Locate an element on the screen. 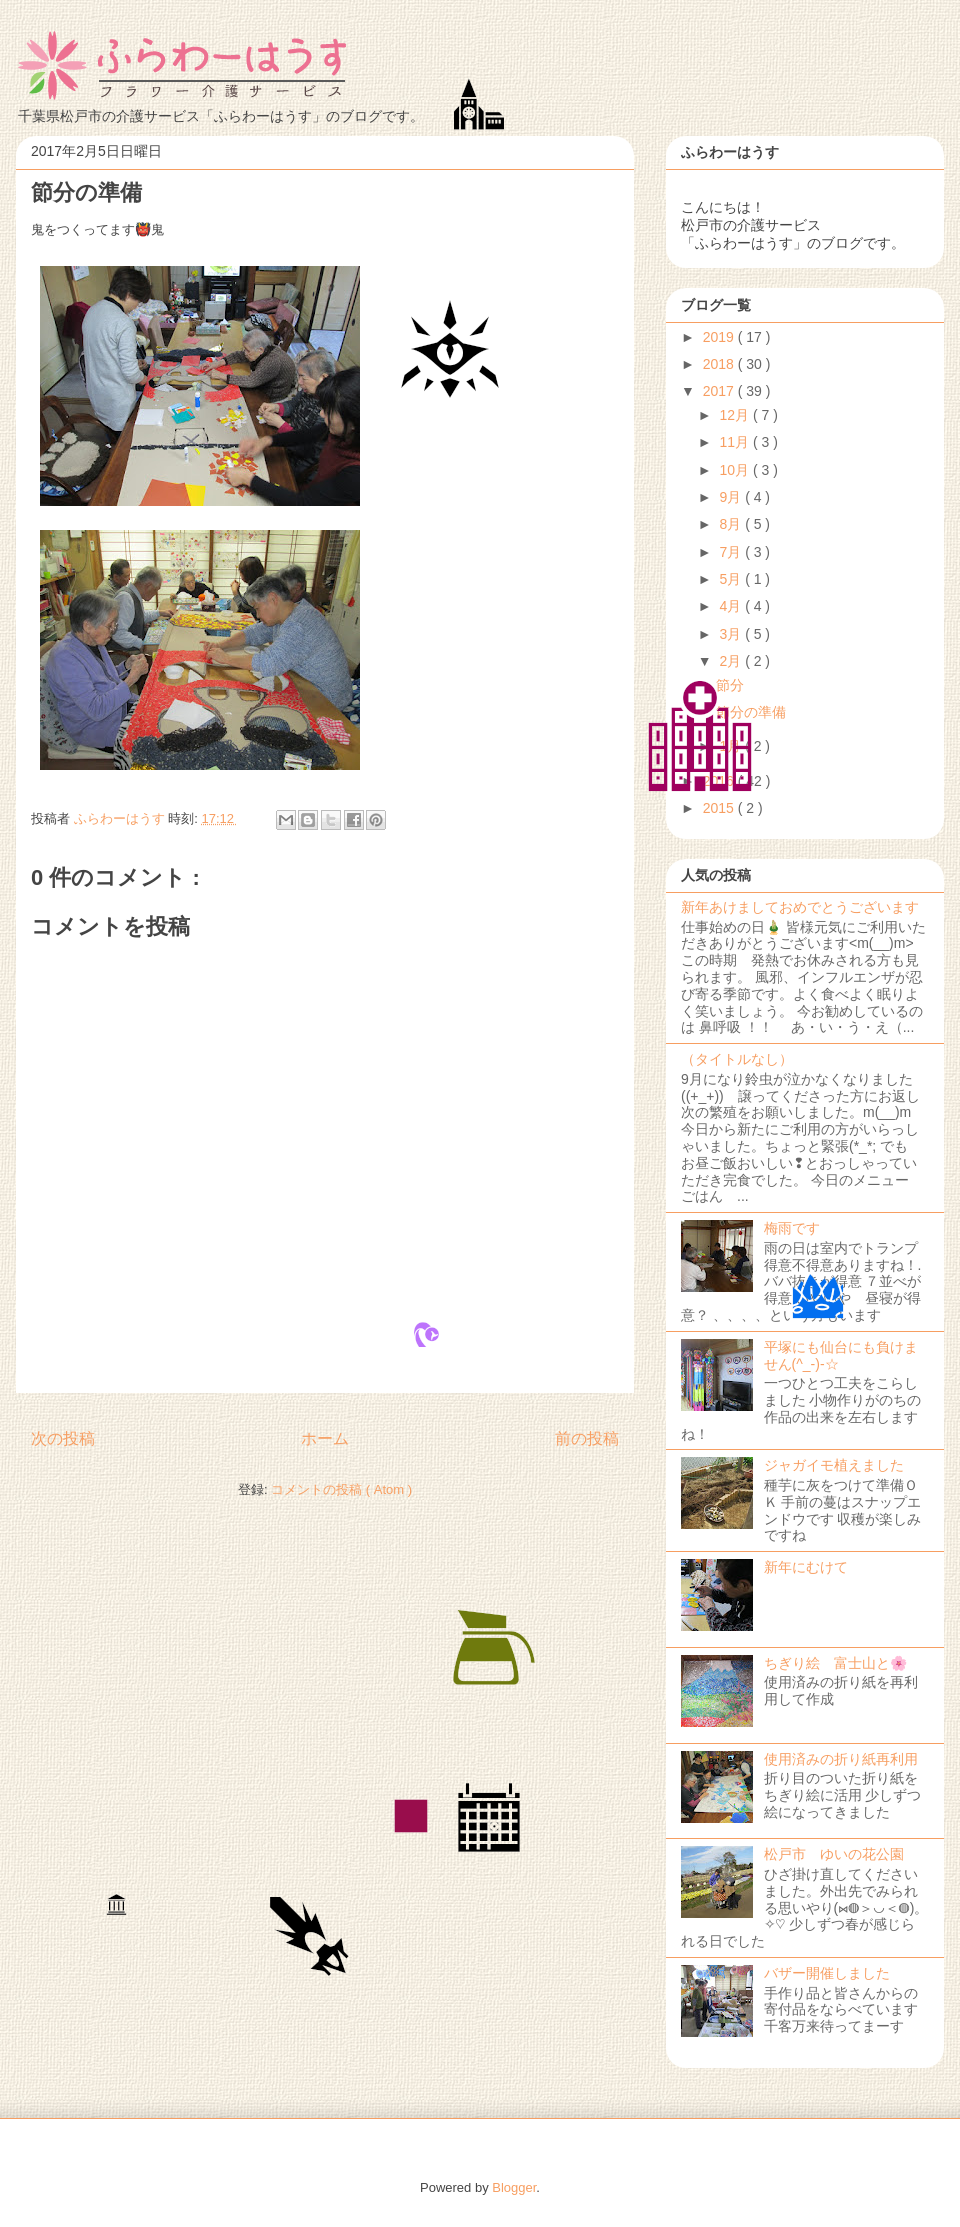 The height and width of the screenshot is (2227, 960). placeholder for empty content area is located at coordinates (411, 1816).